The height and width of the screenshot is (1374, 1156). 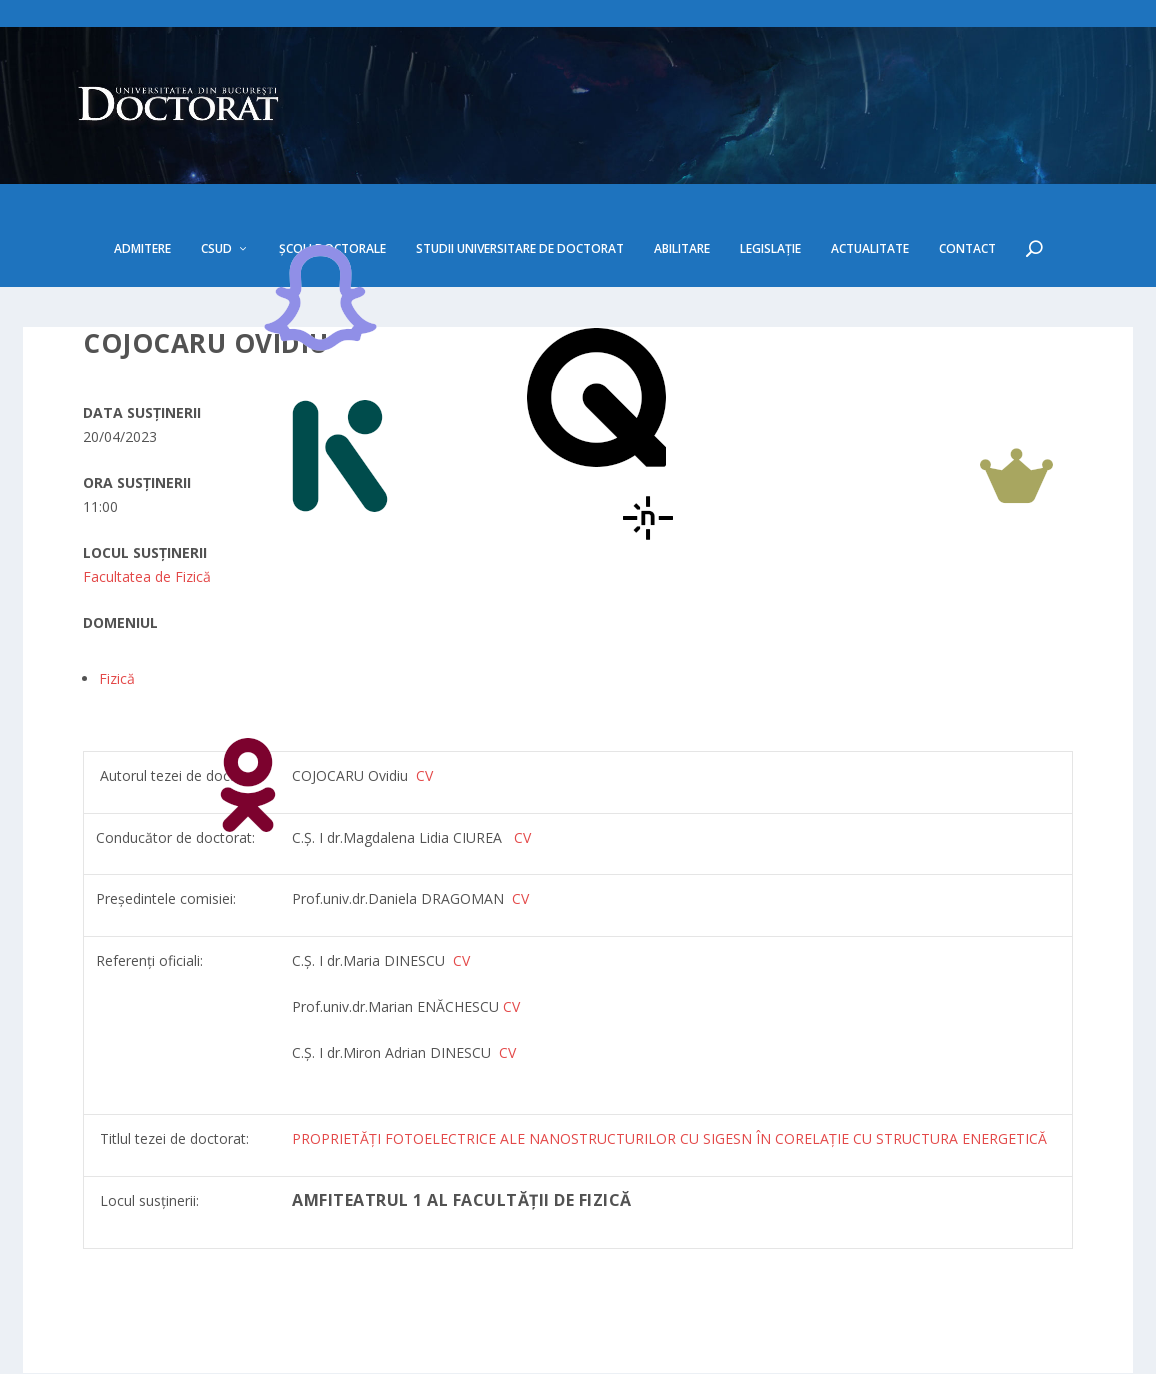 What do you see at coordinates (648, 518) in the screenshot?
I see `Netlify logo` at bounding box center [648, 518].